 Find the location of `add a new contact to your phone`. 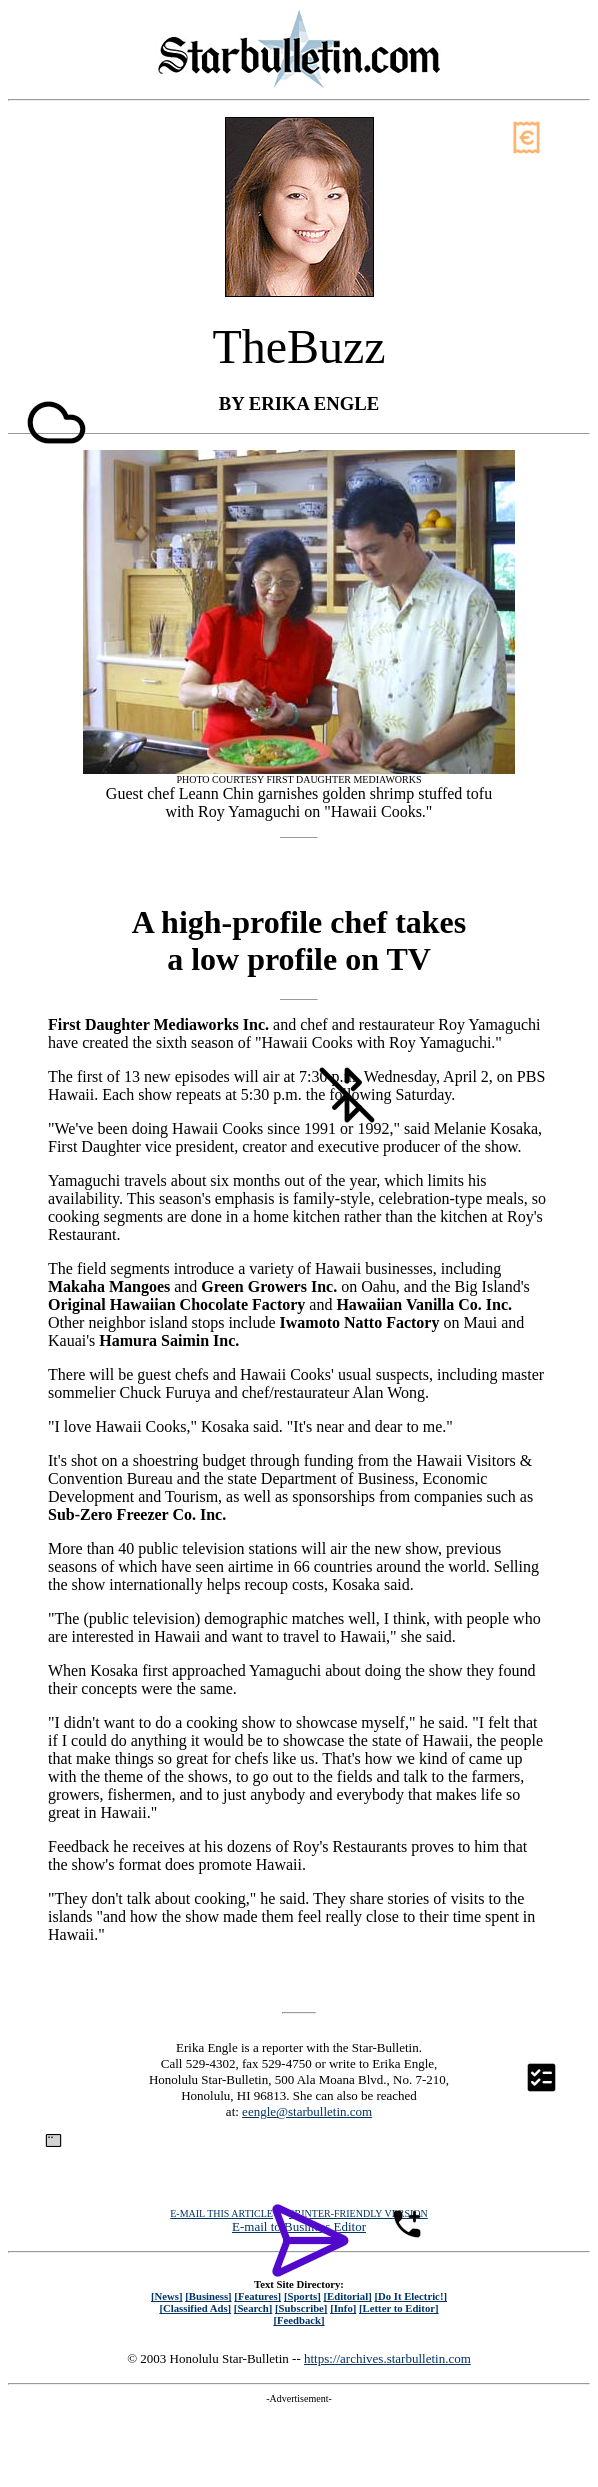

add a new contact to your phone is located at coordinates (407, 2224).